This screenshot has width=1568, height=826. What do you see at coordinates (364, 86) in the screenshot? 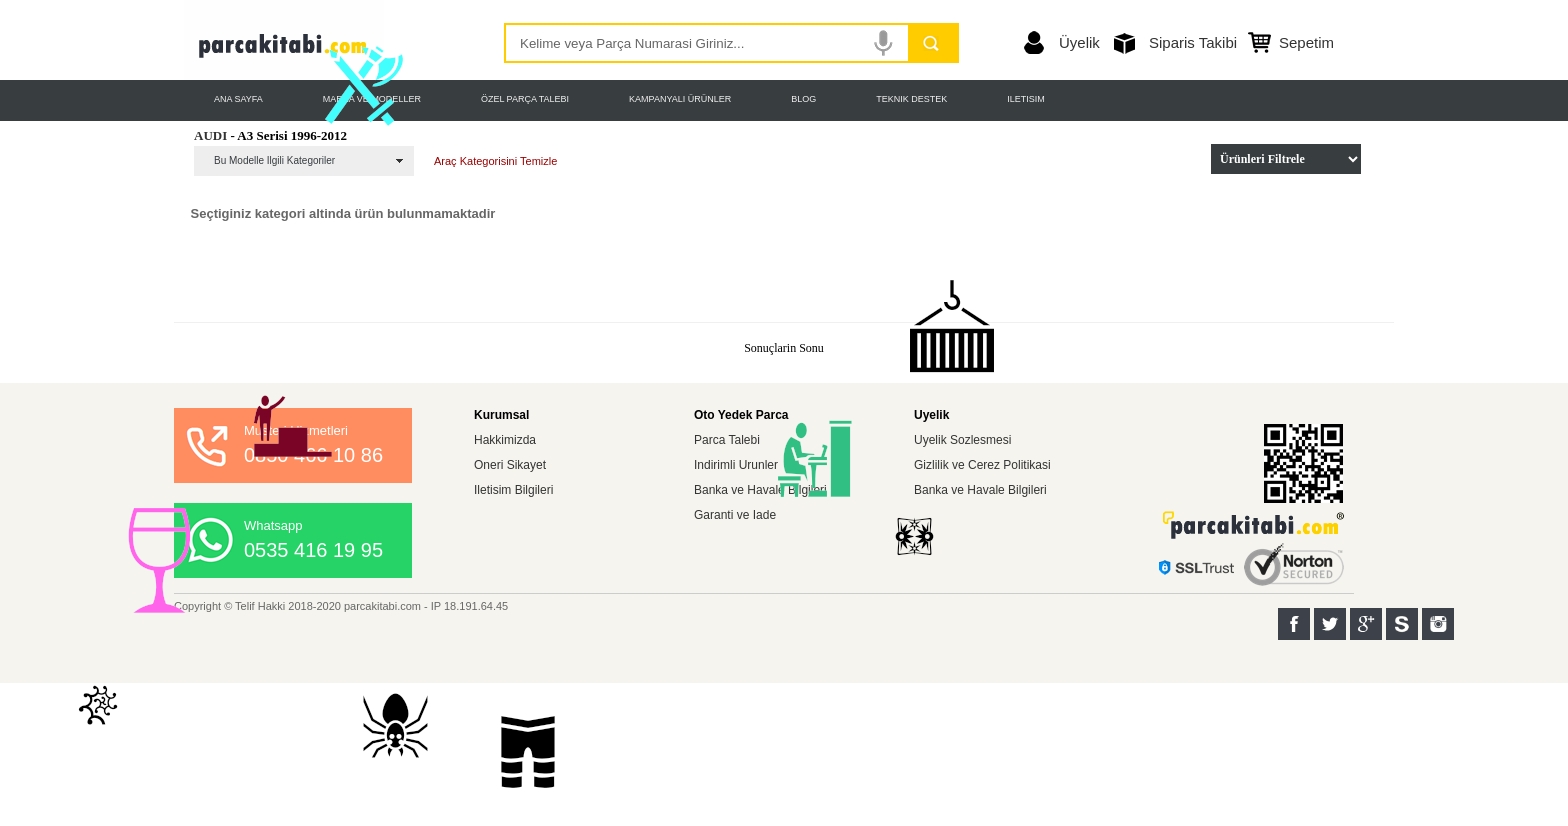
I see `access combat or battle features` at bounding box center [364, 86].